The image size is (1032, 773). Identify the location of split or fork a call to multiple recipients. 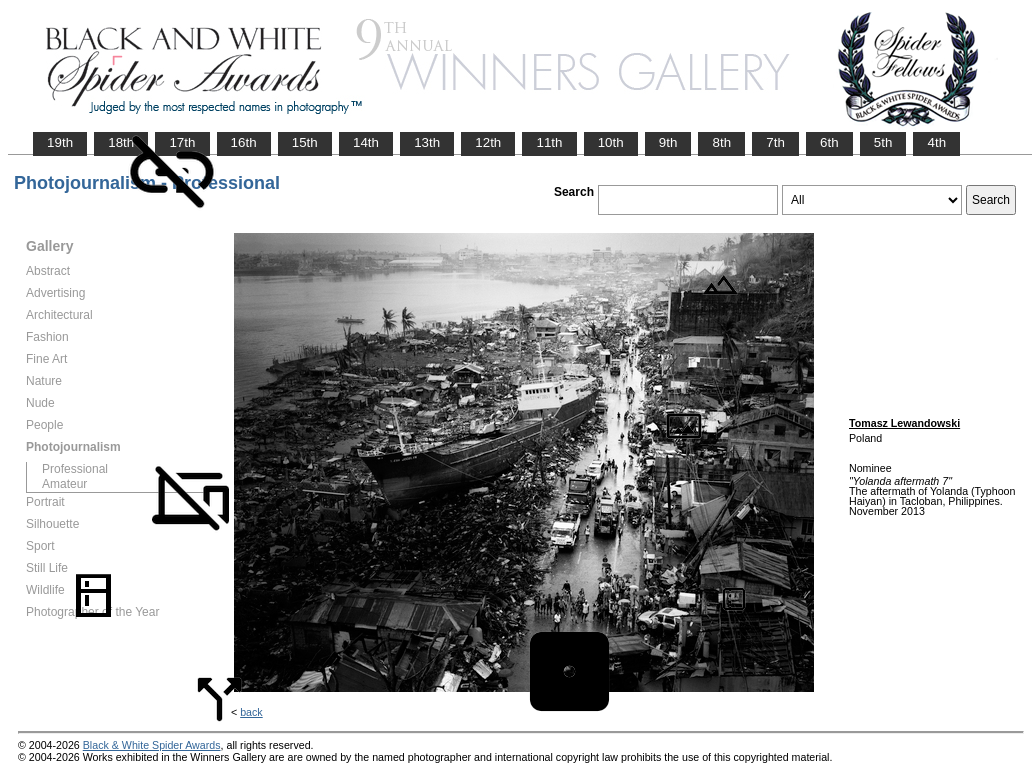
(219, 699).